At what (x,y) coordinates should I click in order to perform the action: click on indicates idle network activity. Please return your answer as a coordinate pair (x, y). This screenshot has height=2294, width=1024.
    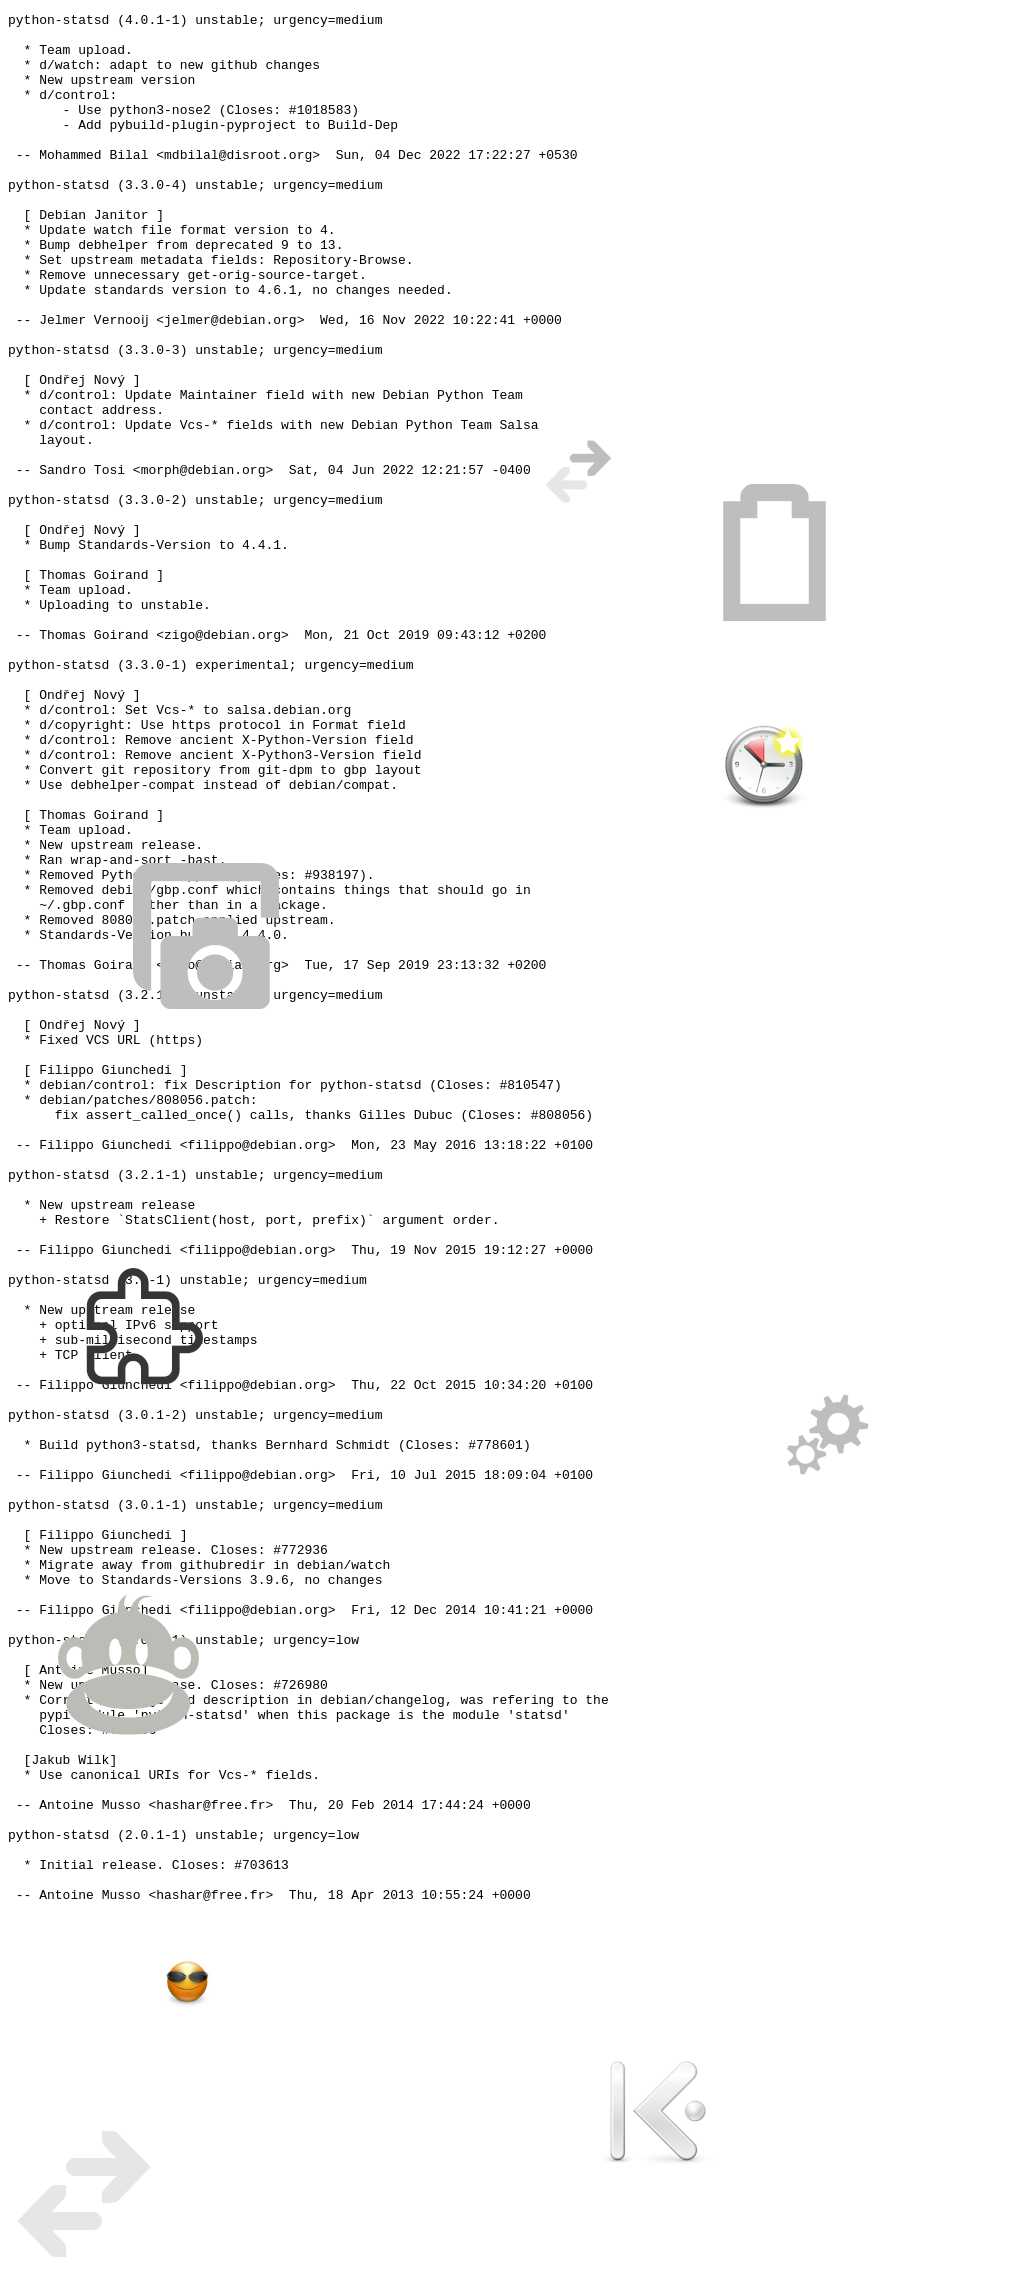
    Looking at the image, I should click on (84, 2194).